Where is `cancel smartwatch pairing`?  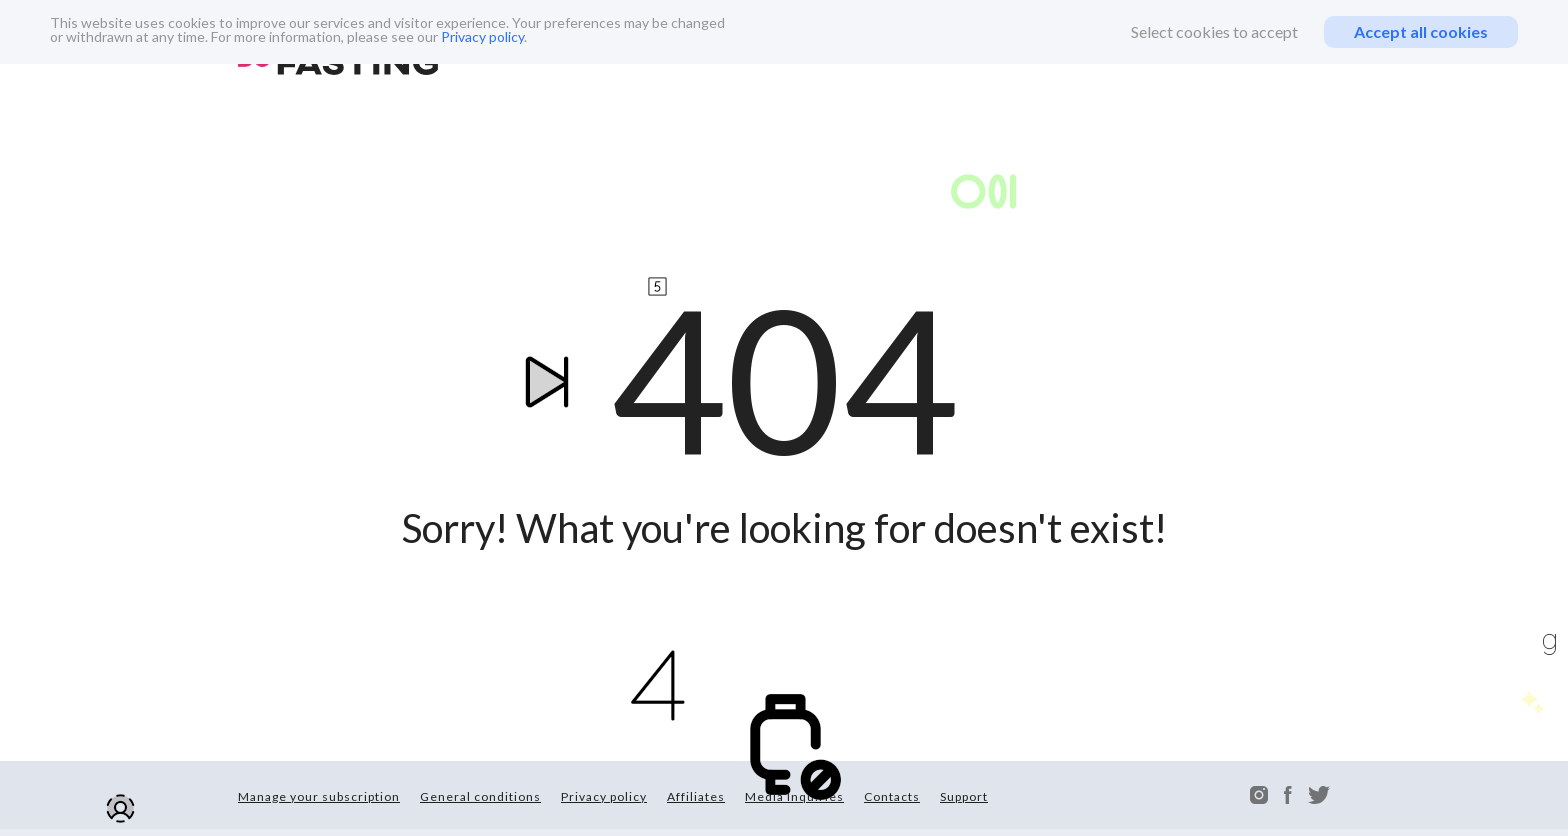 cancel smartwatch pairing is located at coordinates (785, 744).